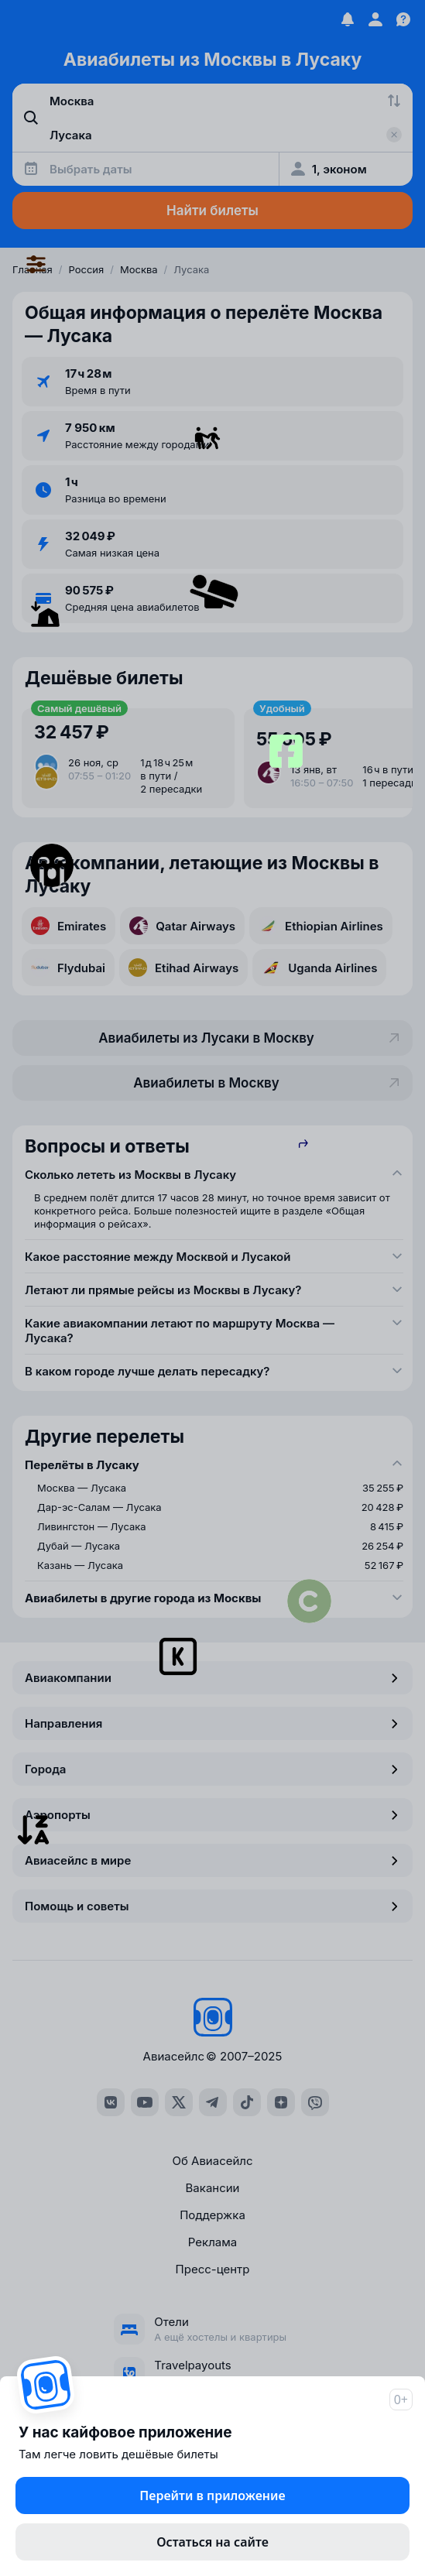  I want to click on adjust settings or preferences, so click(36, 264).